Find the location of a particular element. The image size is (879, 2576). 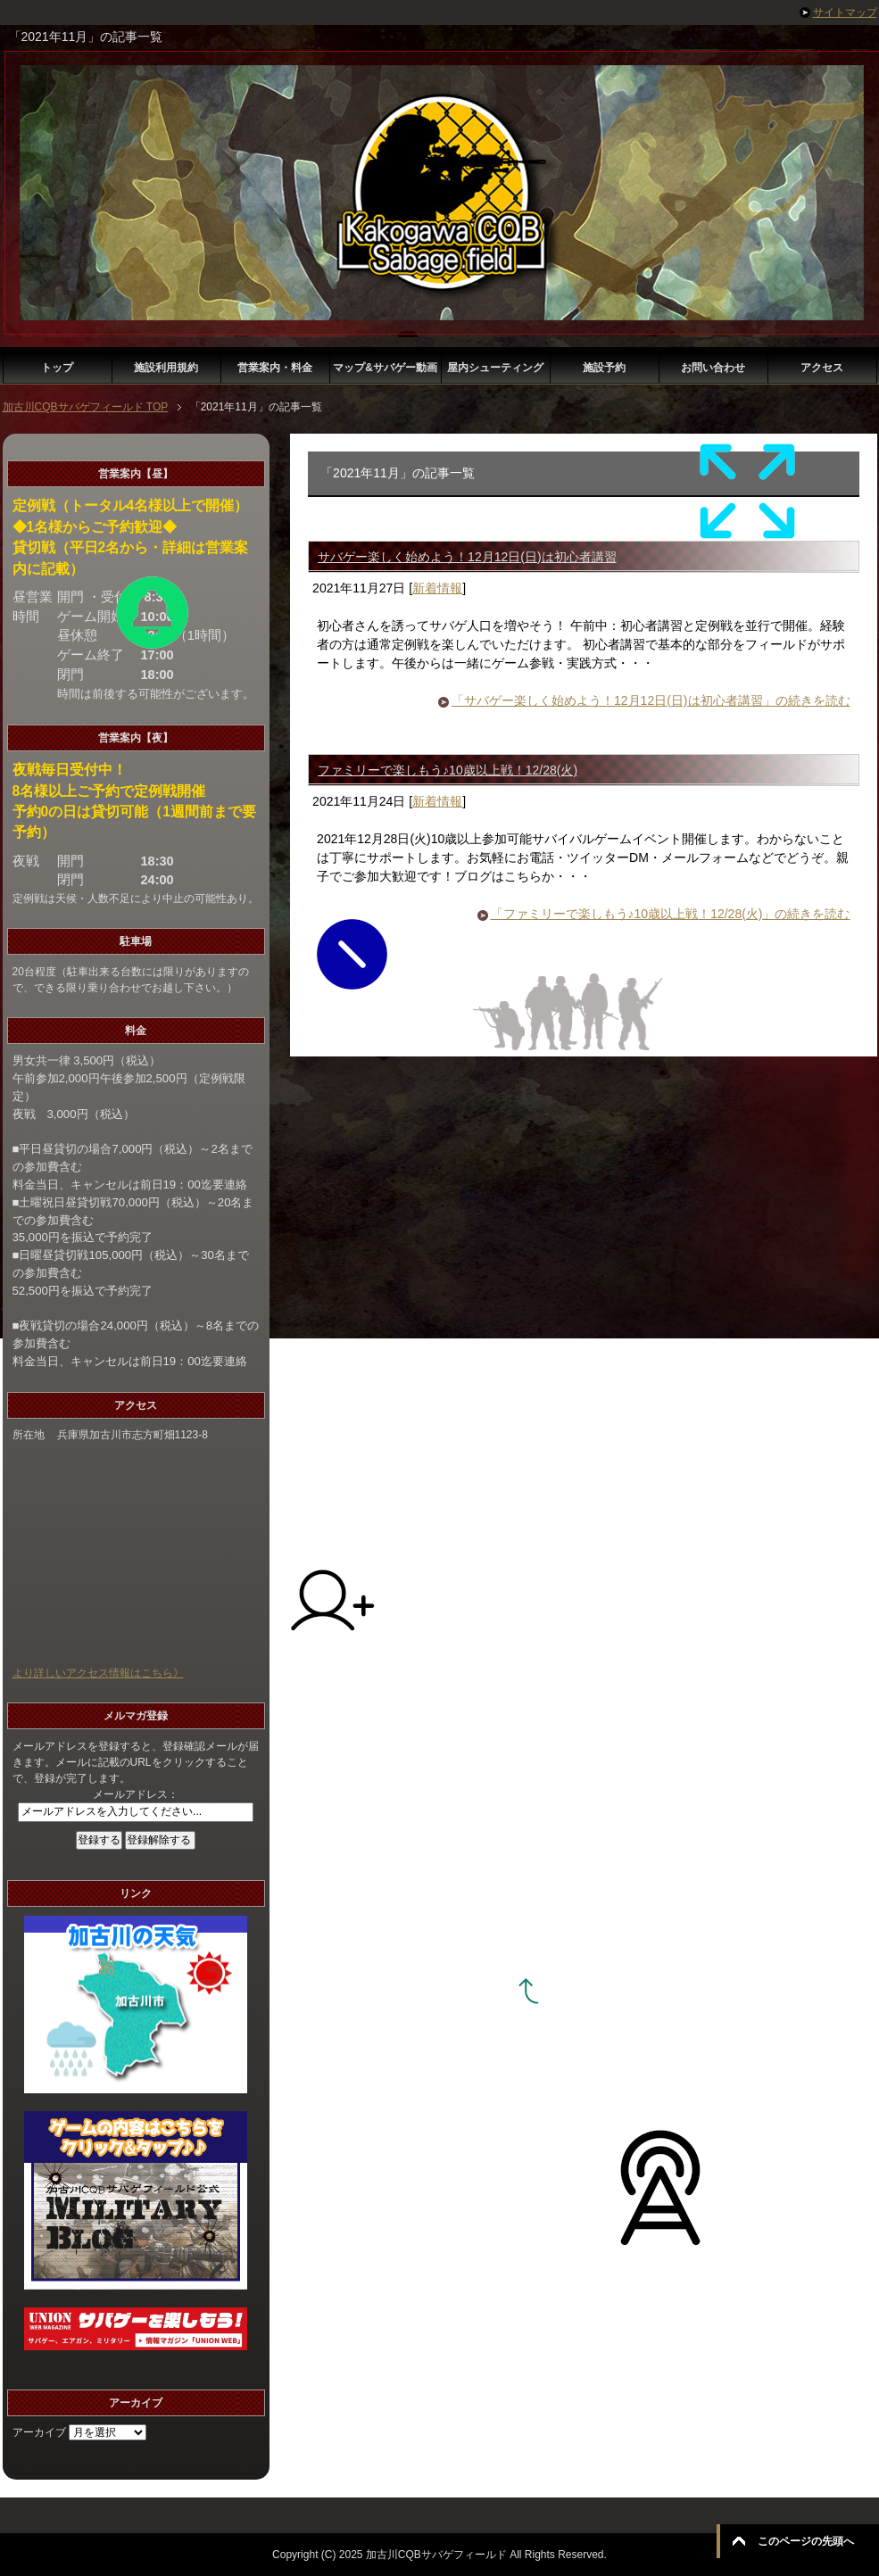

indicates cellular network signal or connectivity is located at coordinates (660, 2190).